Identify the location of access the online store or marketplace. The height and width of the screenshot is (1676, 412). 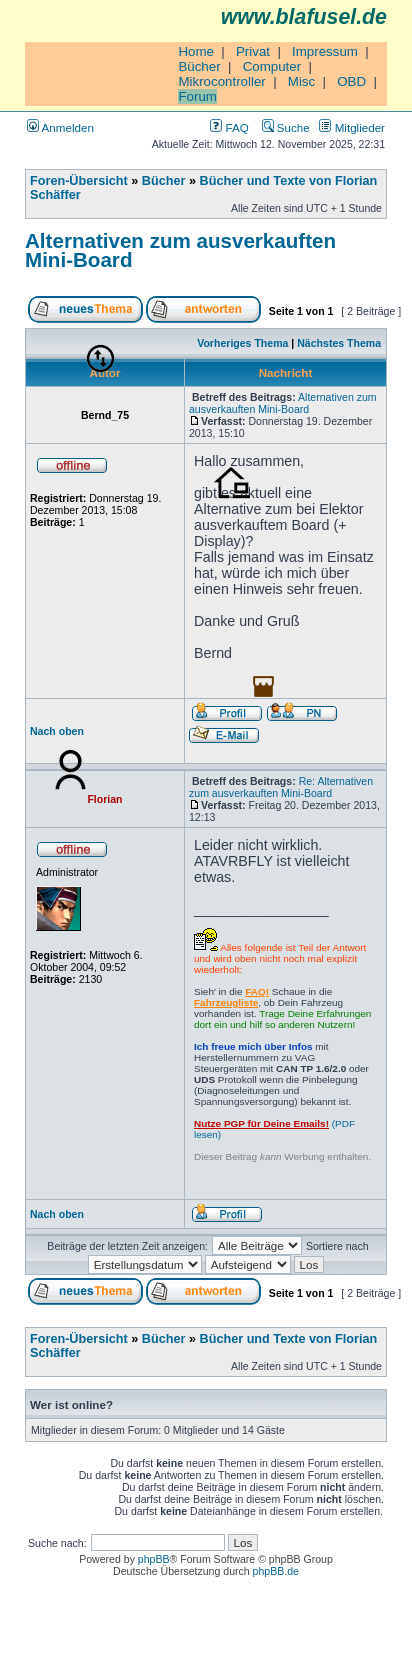
(263, 686).